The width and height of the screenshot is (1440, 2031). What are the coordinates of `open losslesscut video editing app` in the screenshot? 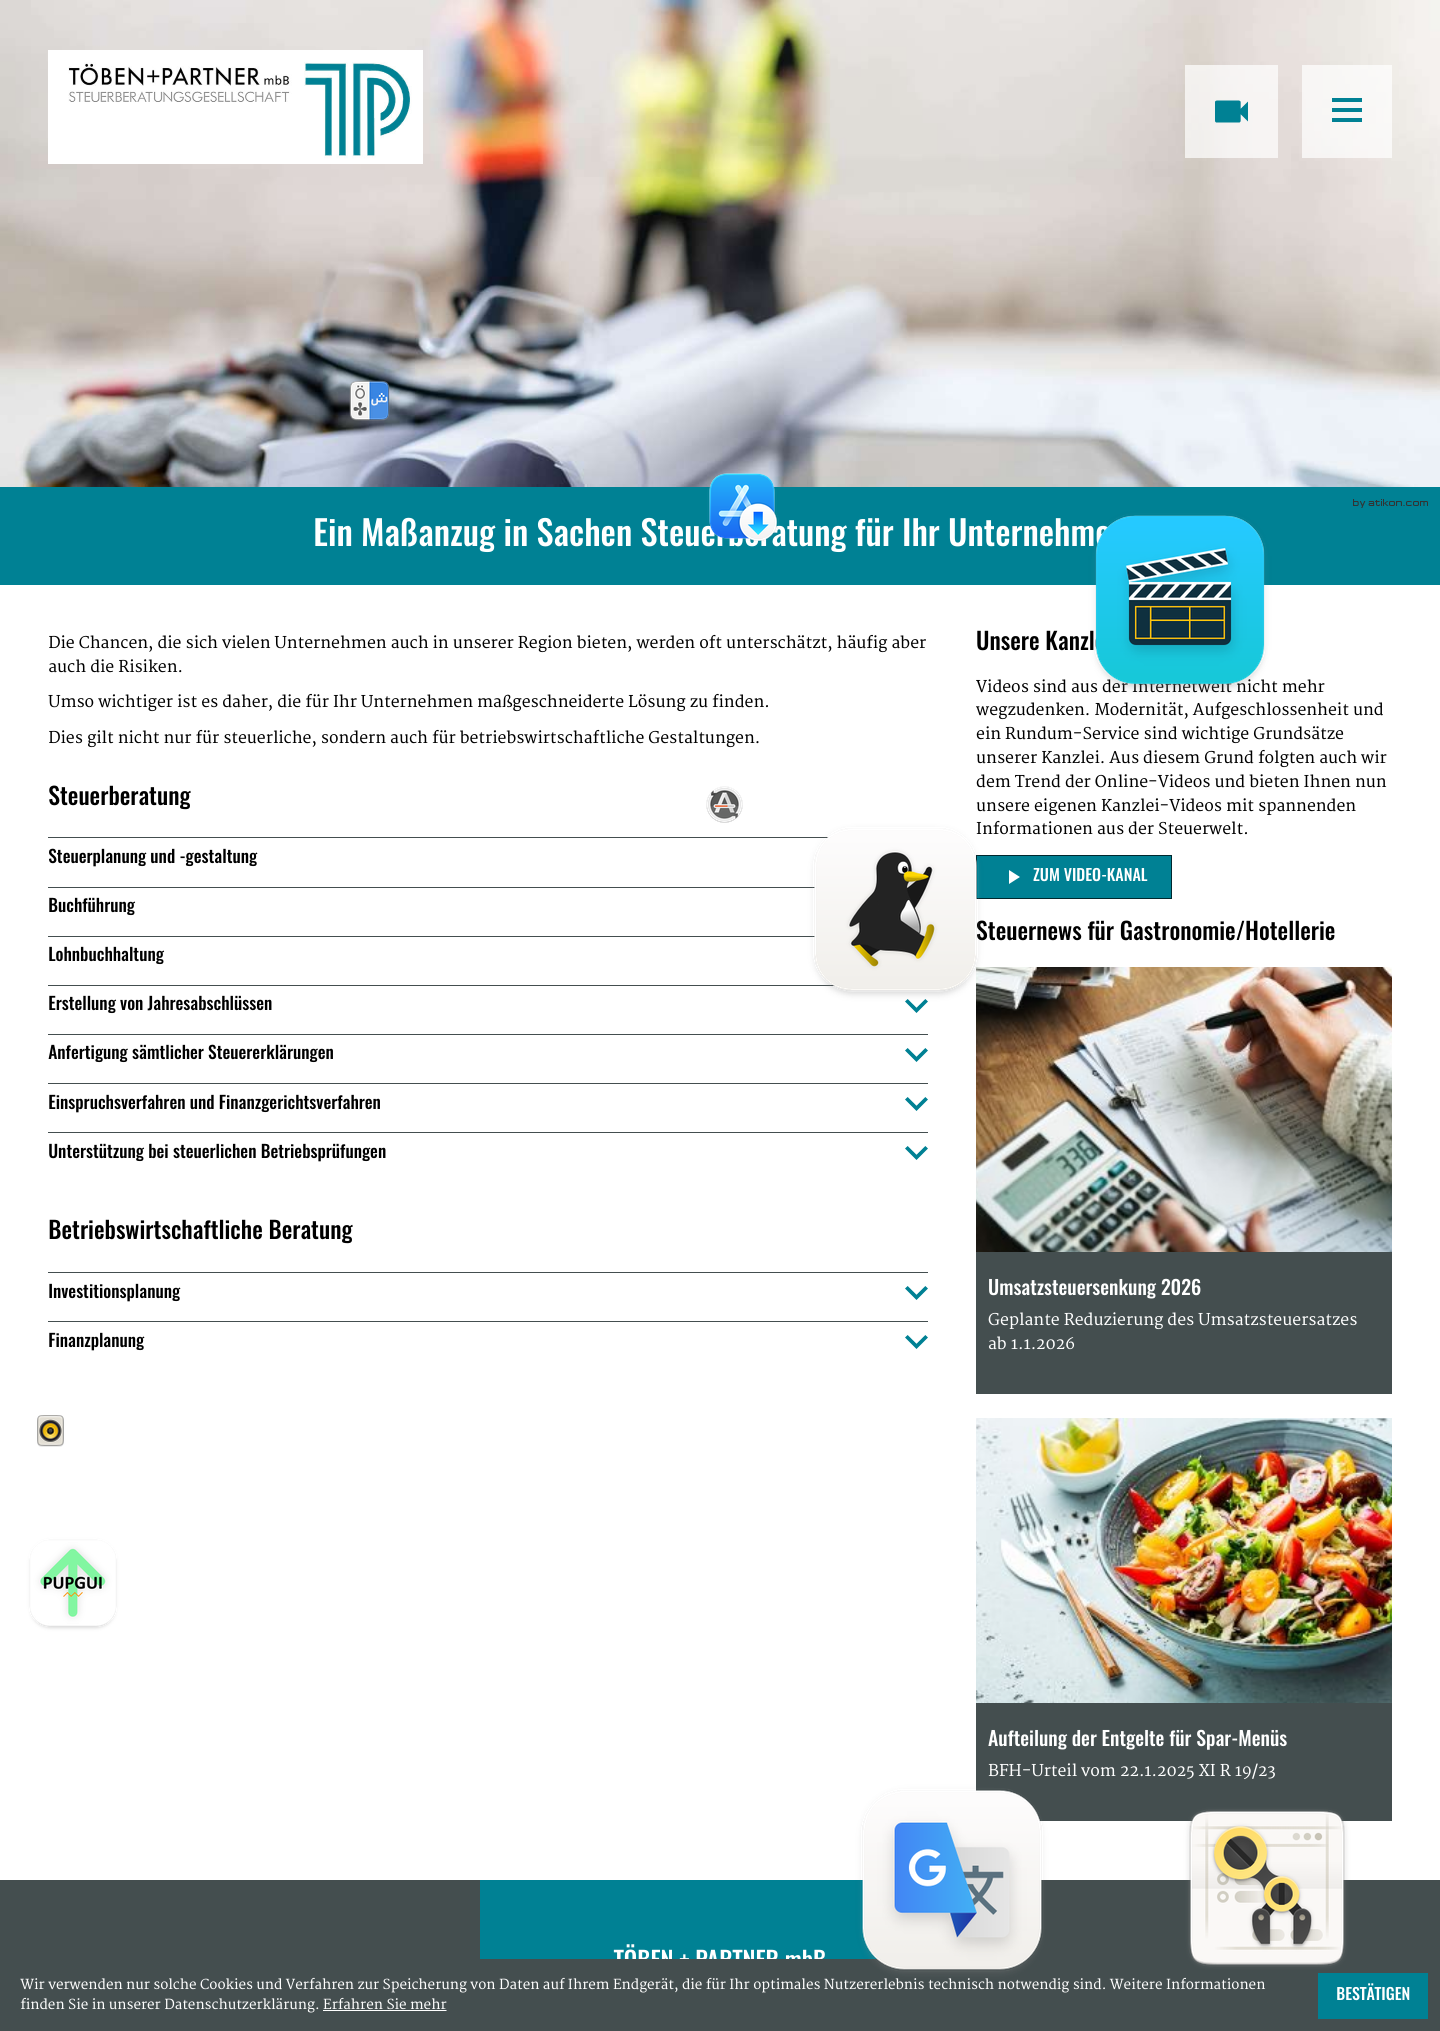 It's located at (1180, 600).